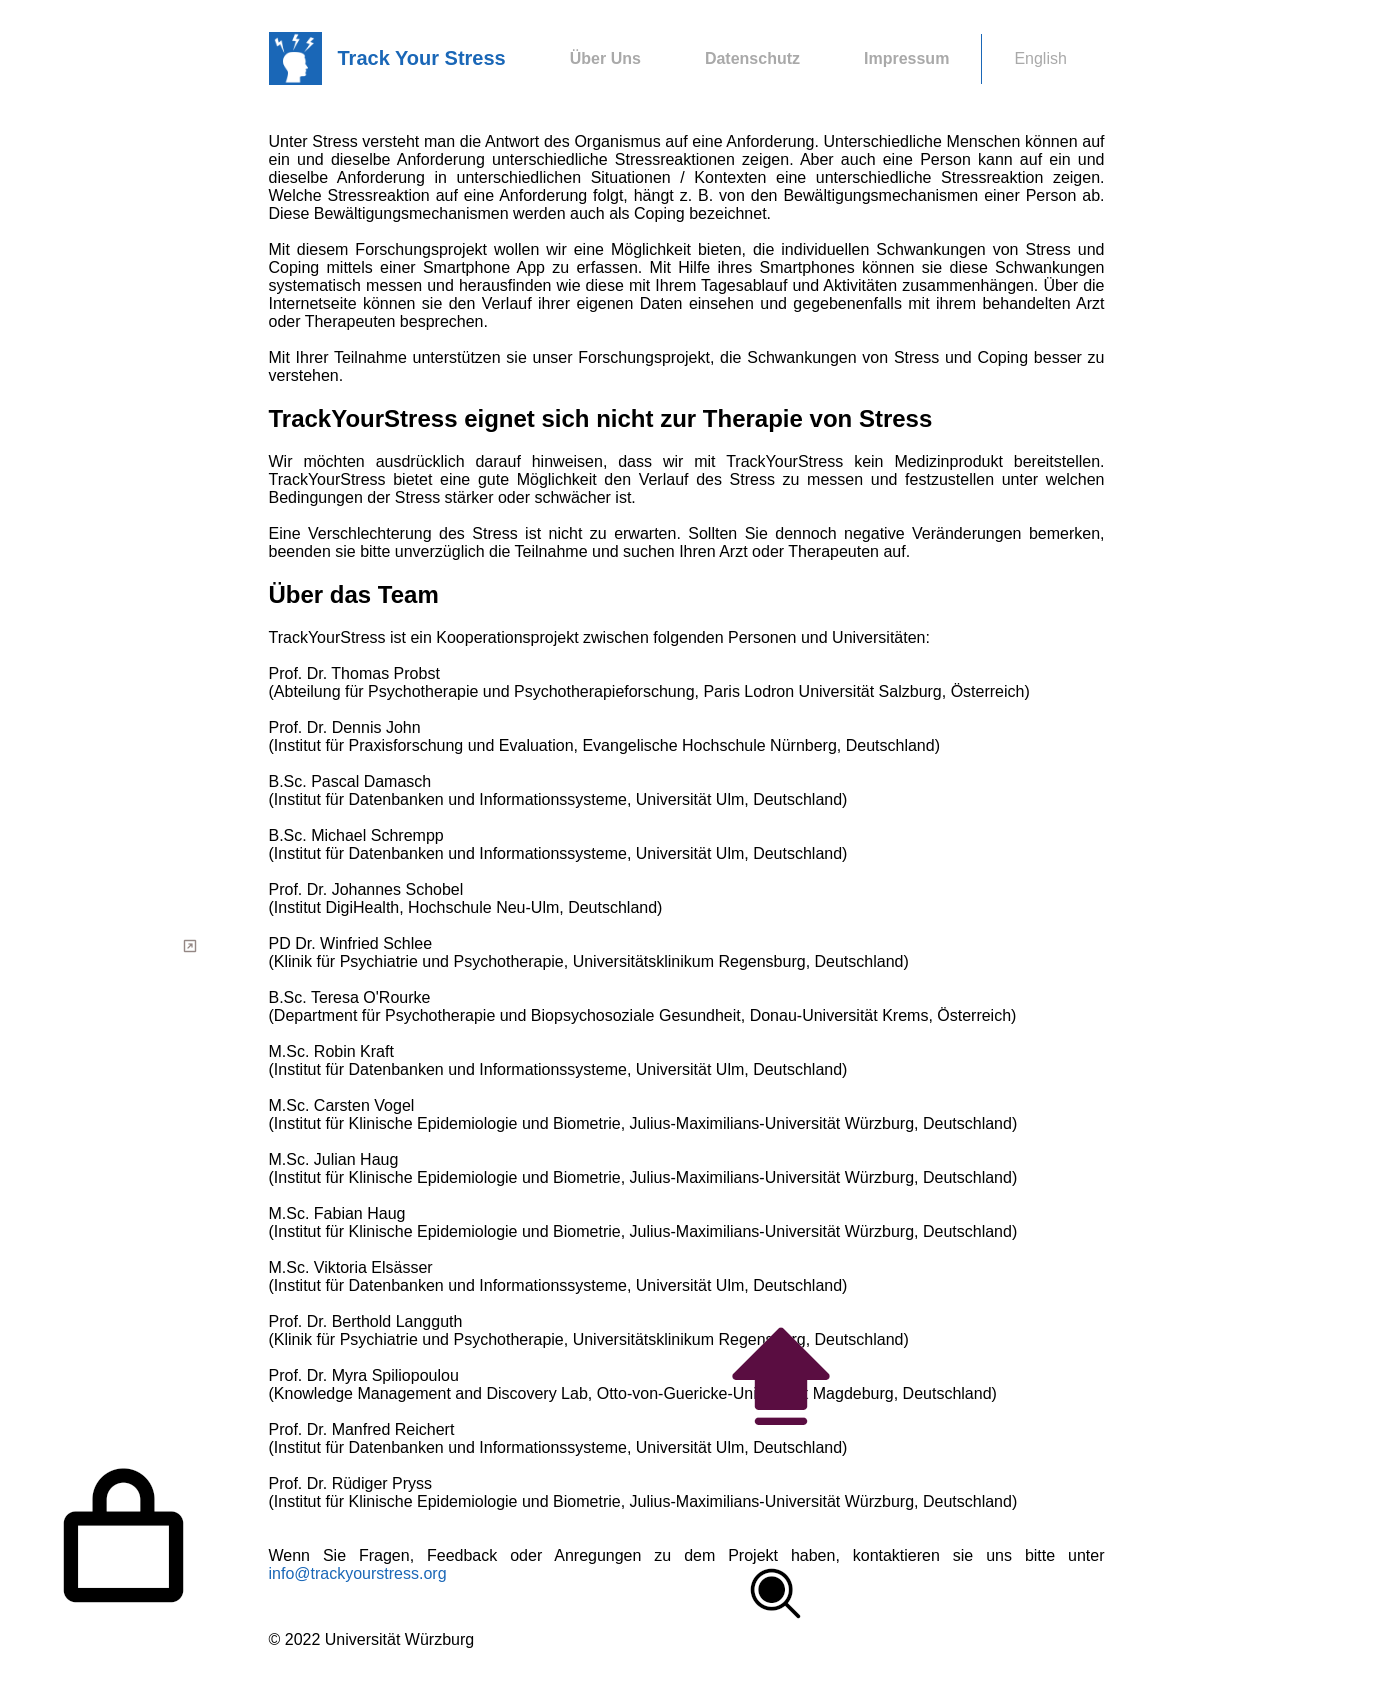 The width and height of the screenshot is (1373, 1681). I want to click on upload a file or document, so click(781, 1380).